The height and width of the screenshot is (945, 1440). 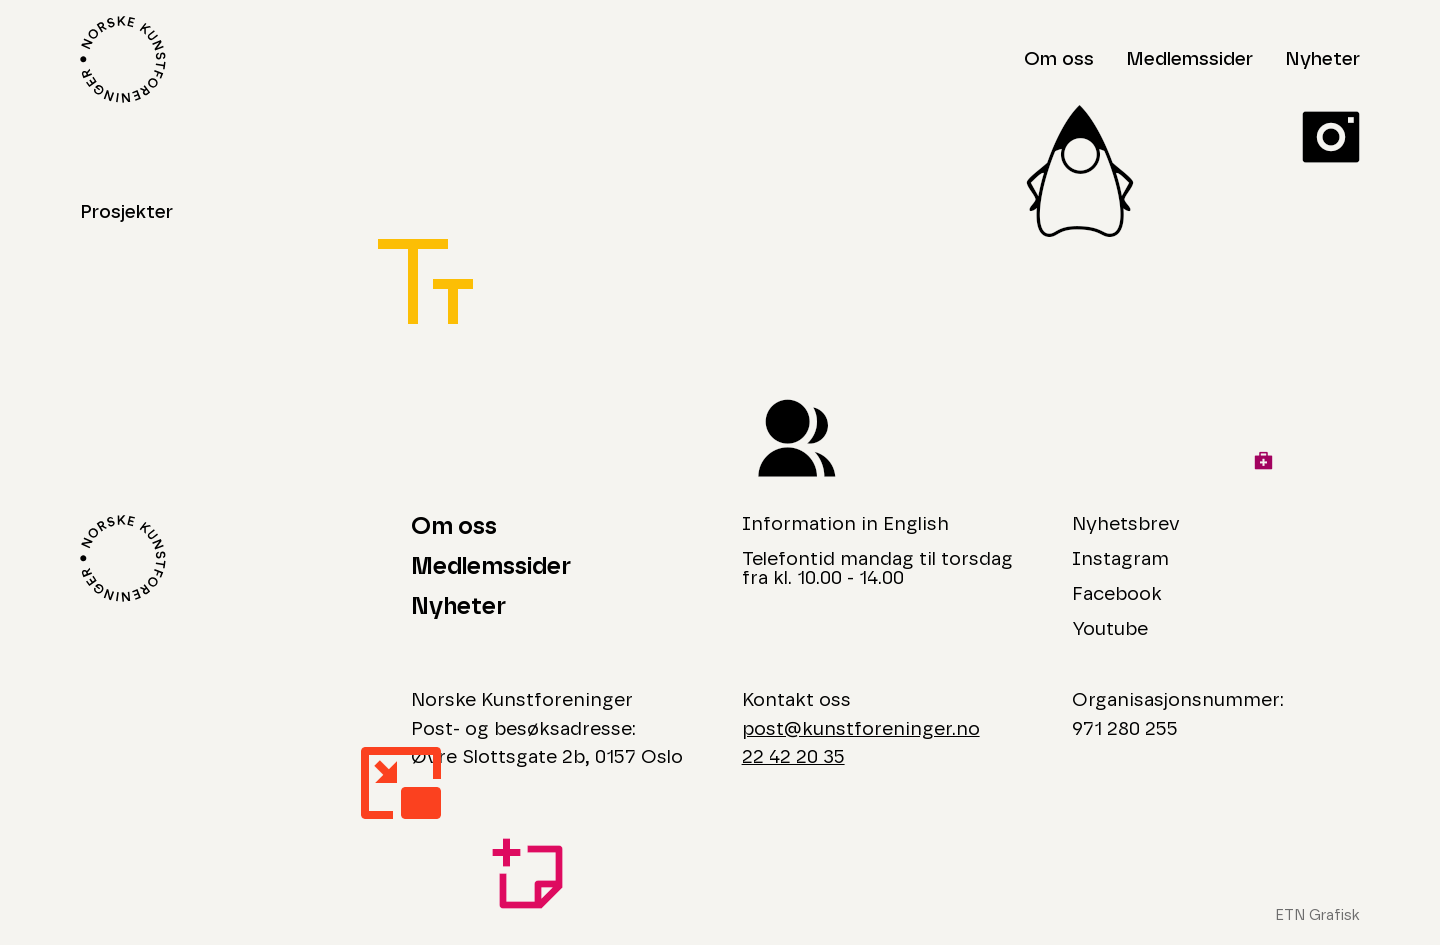 I want to click on create a new sticky note, so click(x=531, y=877).